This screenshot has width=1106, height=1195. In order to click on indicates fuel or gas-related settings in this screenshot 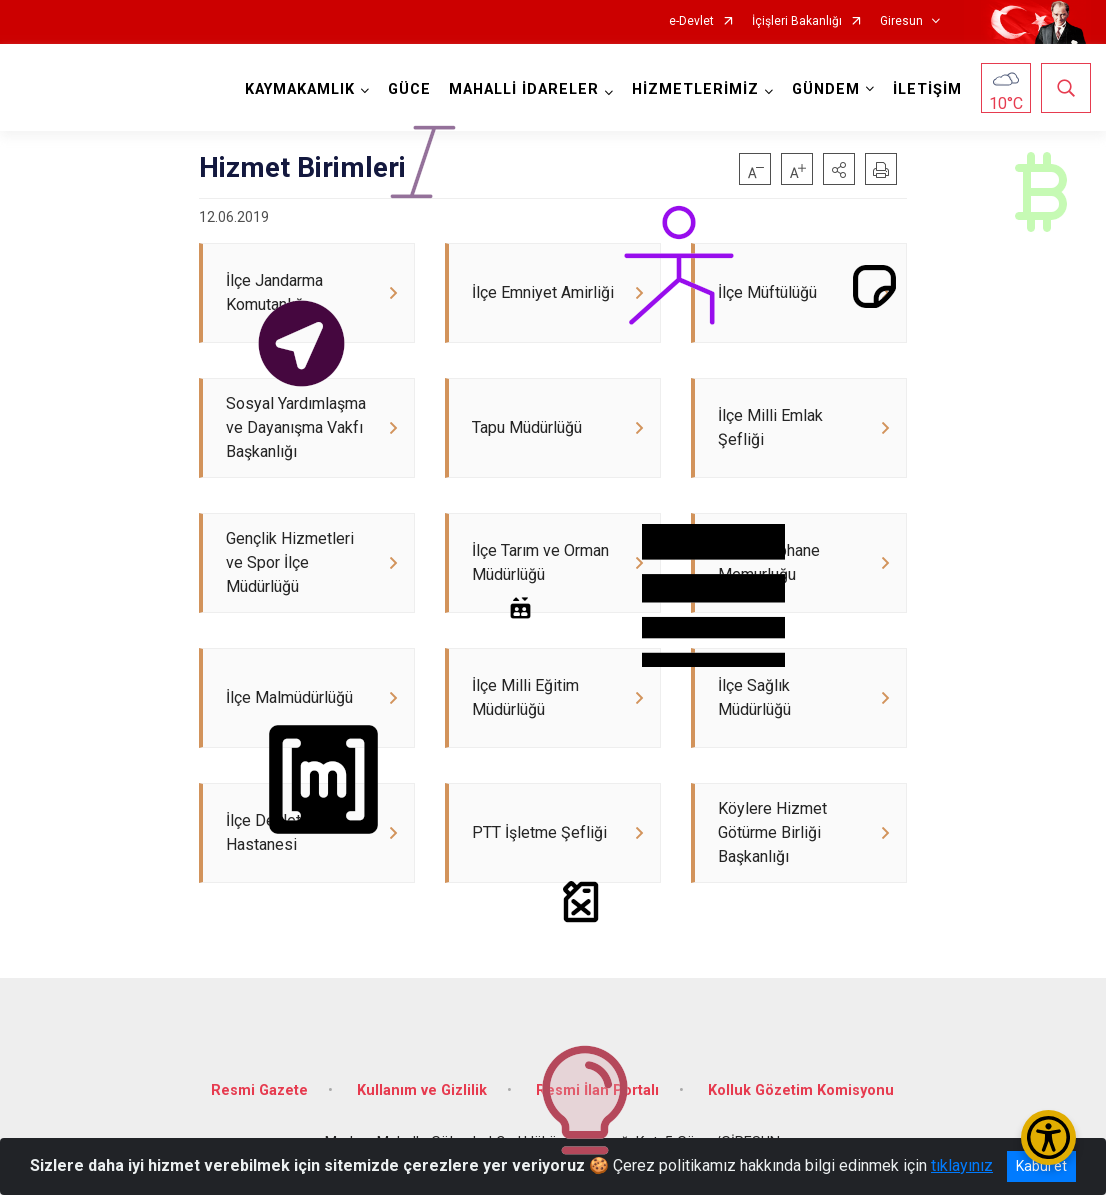, I will do `click(581, 902)`.